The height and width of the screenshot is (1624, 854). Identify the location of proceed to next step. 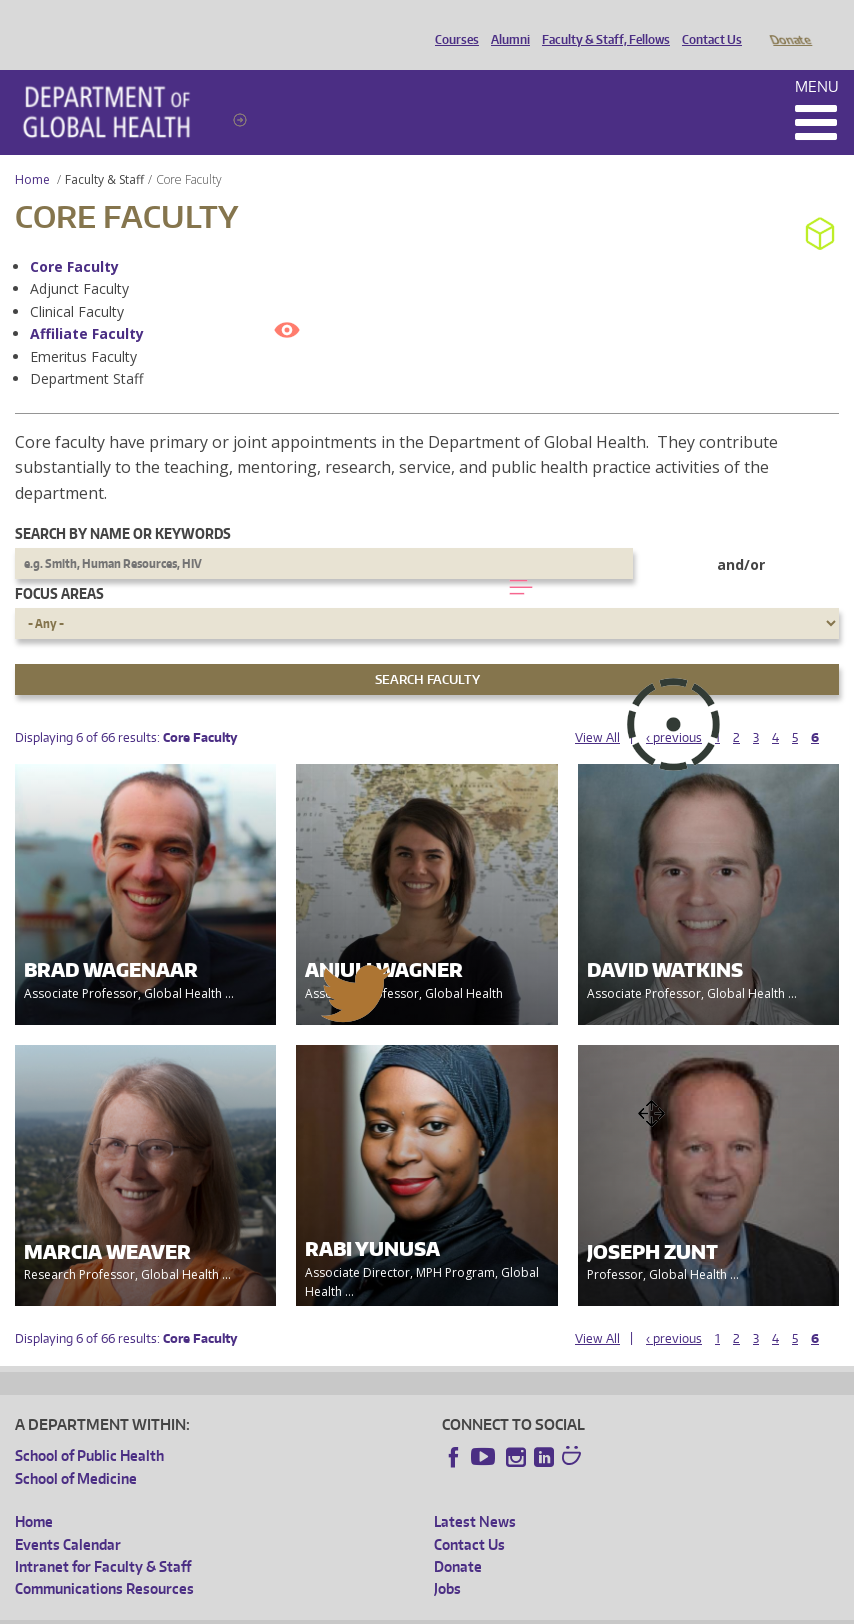
(240, 120).